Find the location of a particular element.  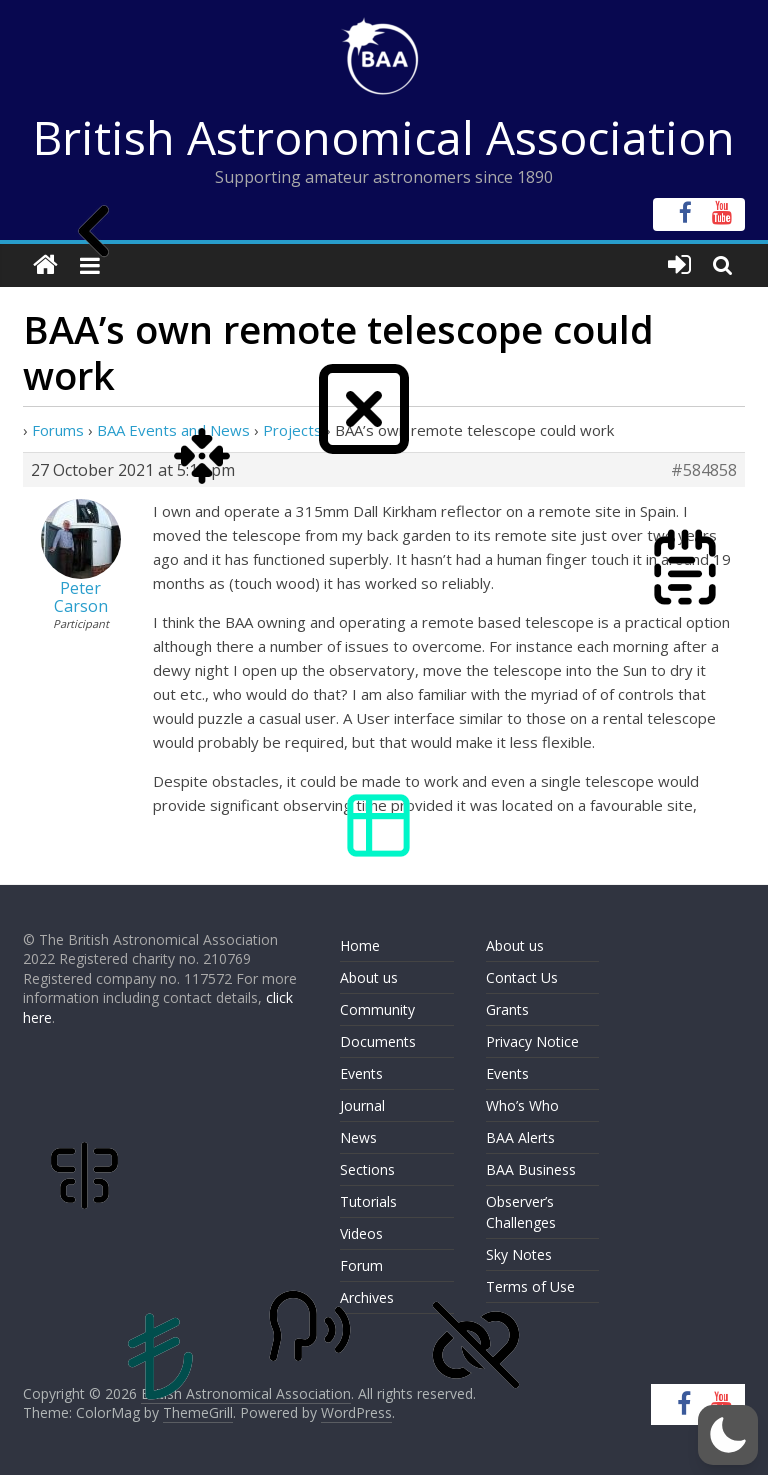

navigate back to the previous screen is located at coordinates (95, 231).